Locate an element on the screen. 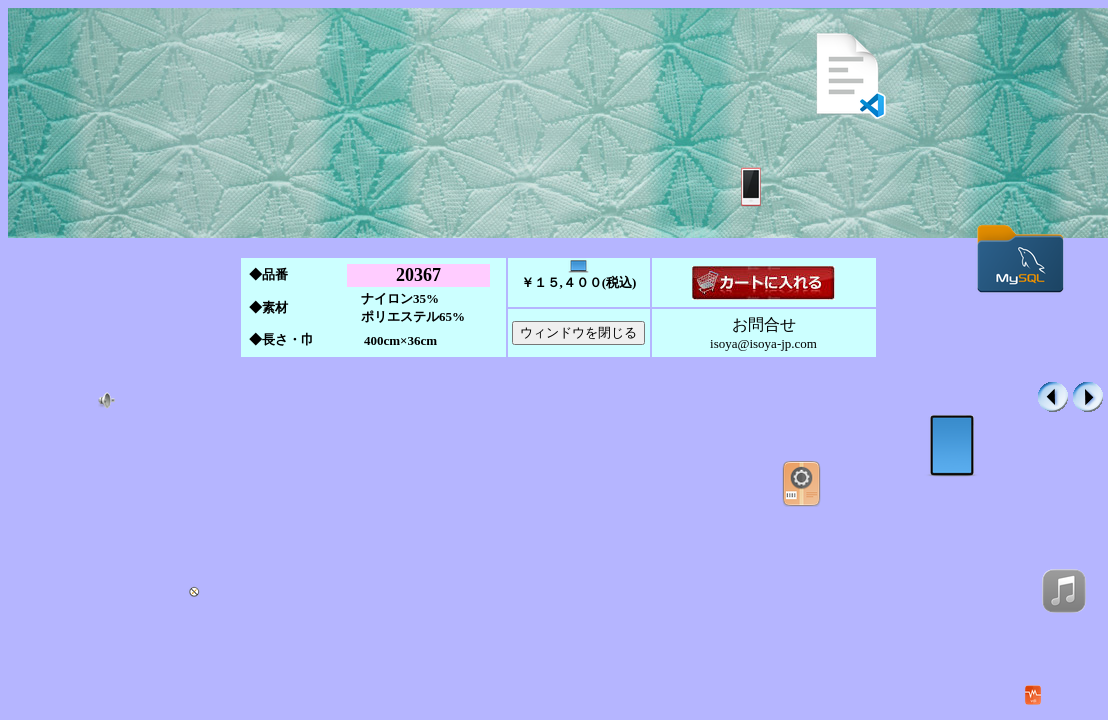 The height and width of the screenshot is (720, 1108). virtualbox virtual disk image file is located at coordinates (1033, 695).